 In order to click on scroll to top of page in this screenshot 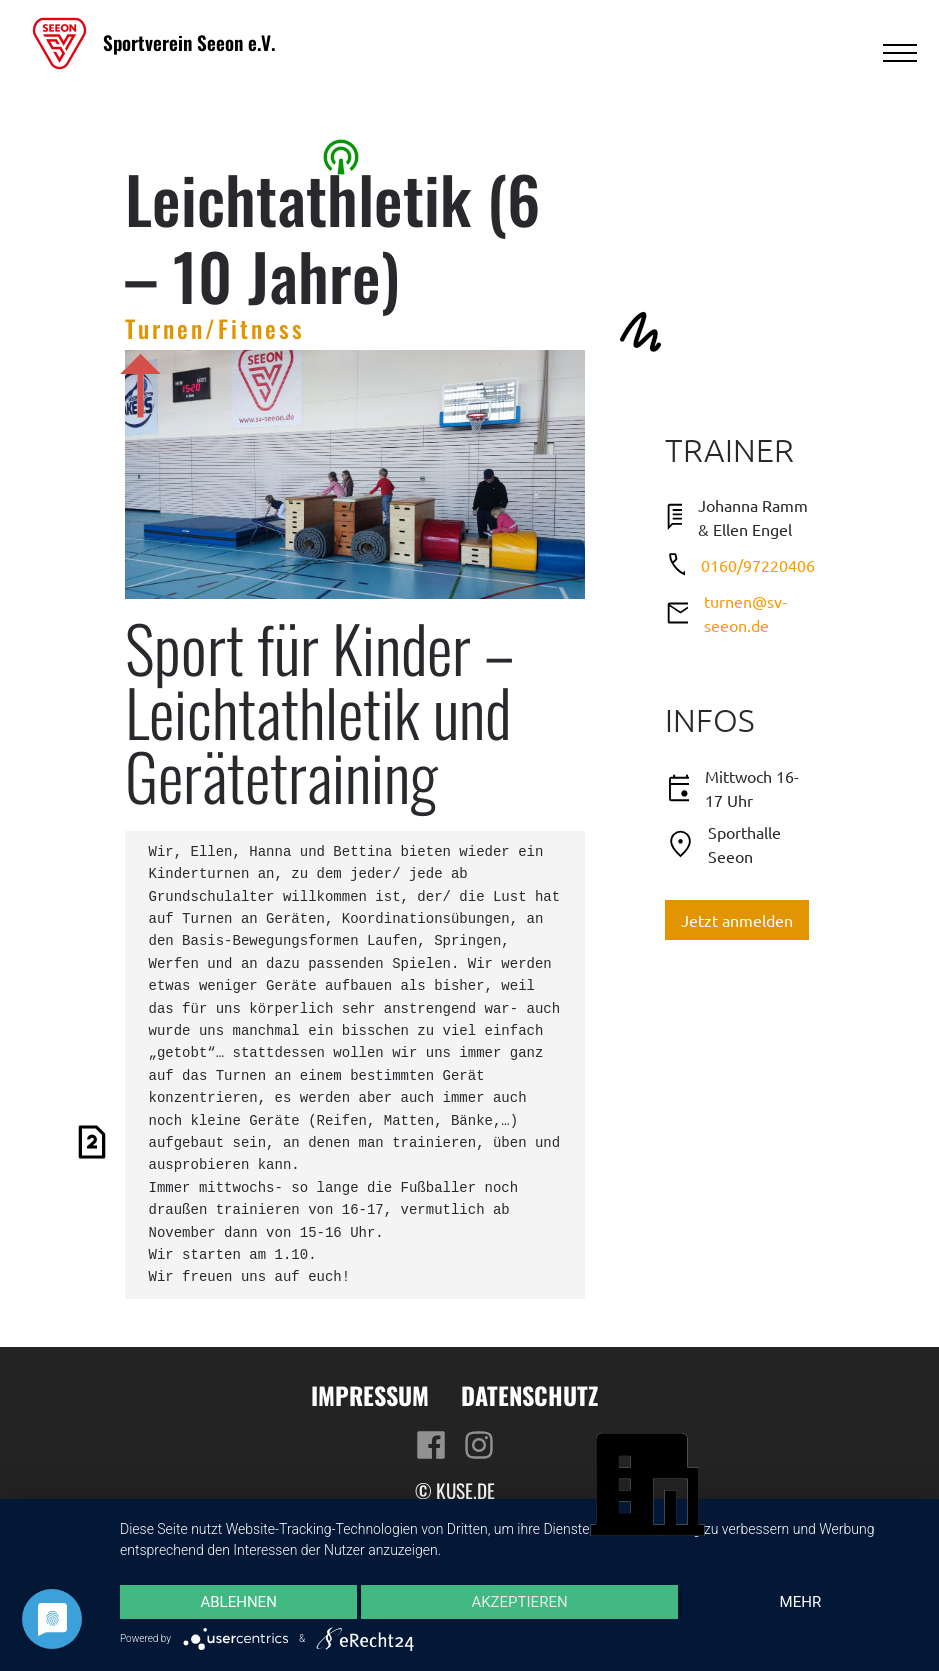, I will do `click(140, 385)`.